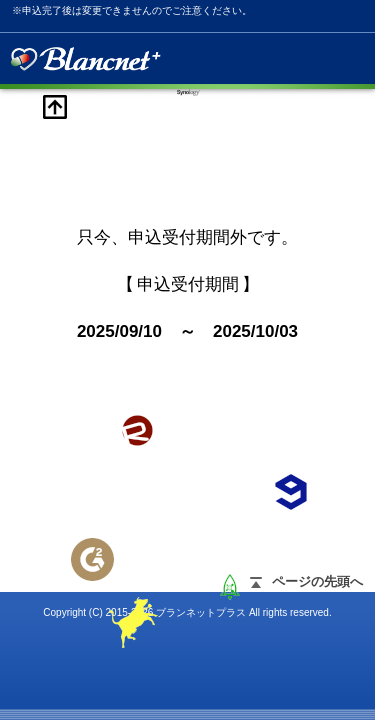 Image resolution: width=375 pixels, height=720 pixels. What do you see at coordinates (137, 430) in the screenshot?
I see `resolving brand logo` at bounding box center [137, 430].